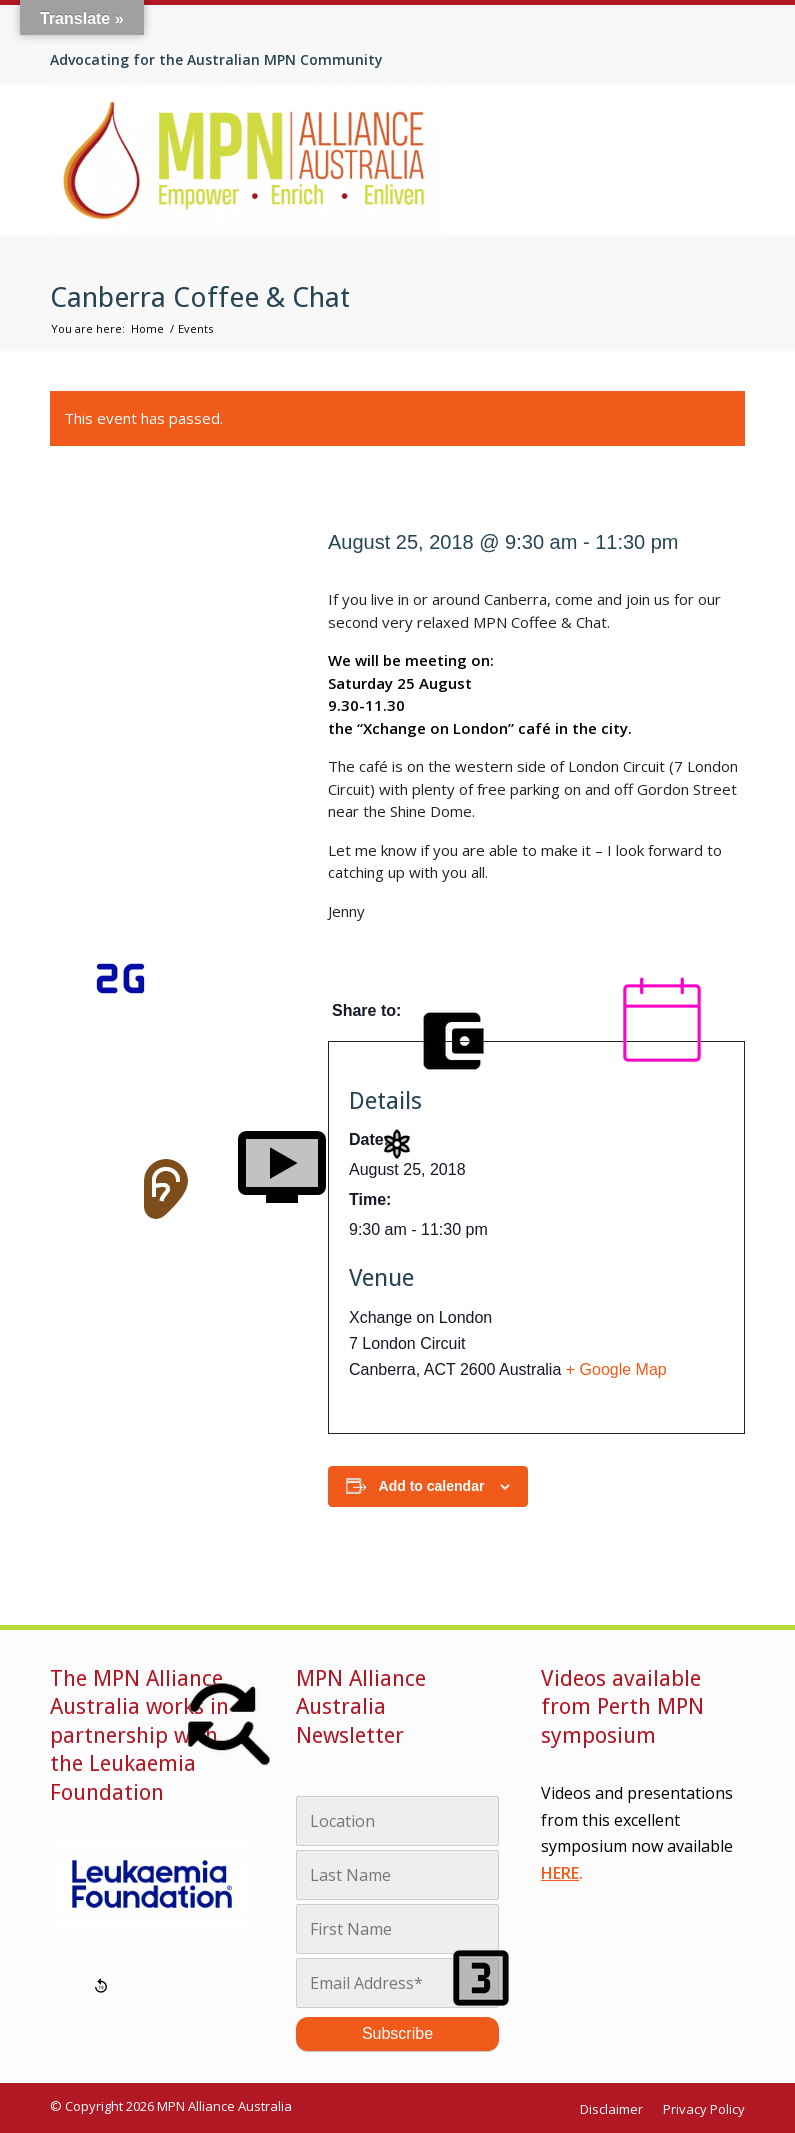 Image resolution: width=795 pixels, height=2133 pixels. I want to click on access on-demand video content, so click(282, 1167).